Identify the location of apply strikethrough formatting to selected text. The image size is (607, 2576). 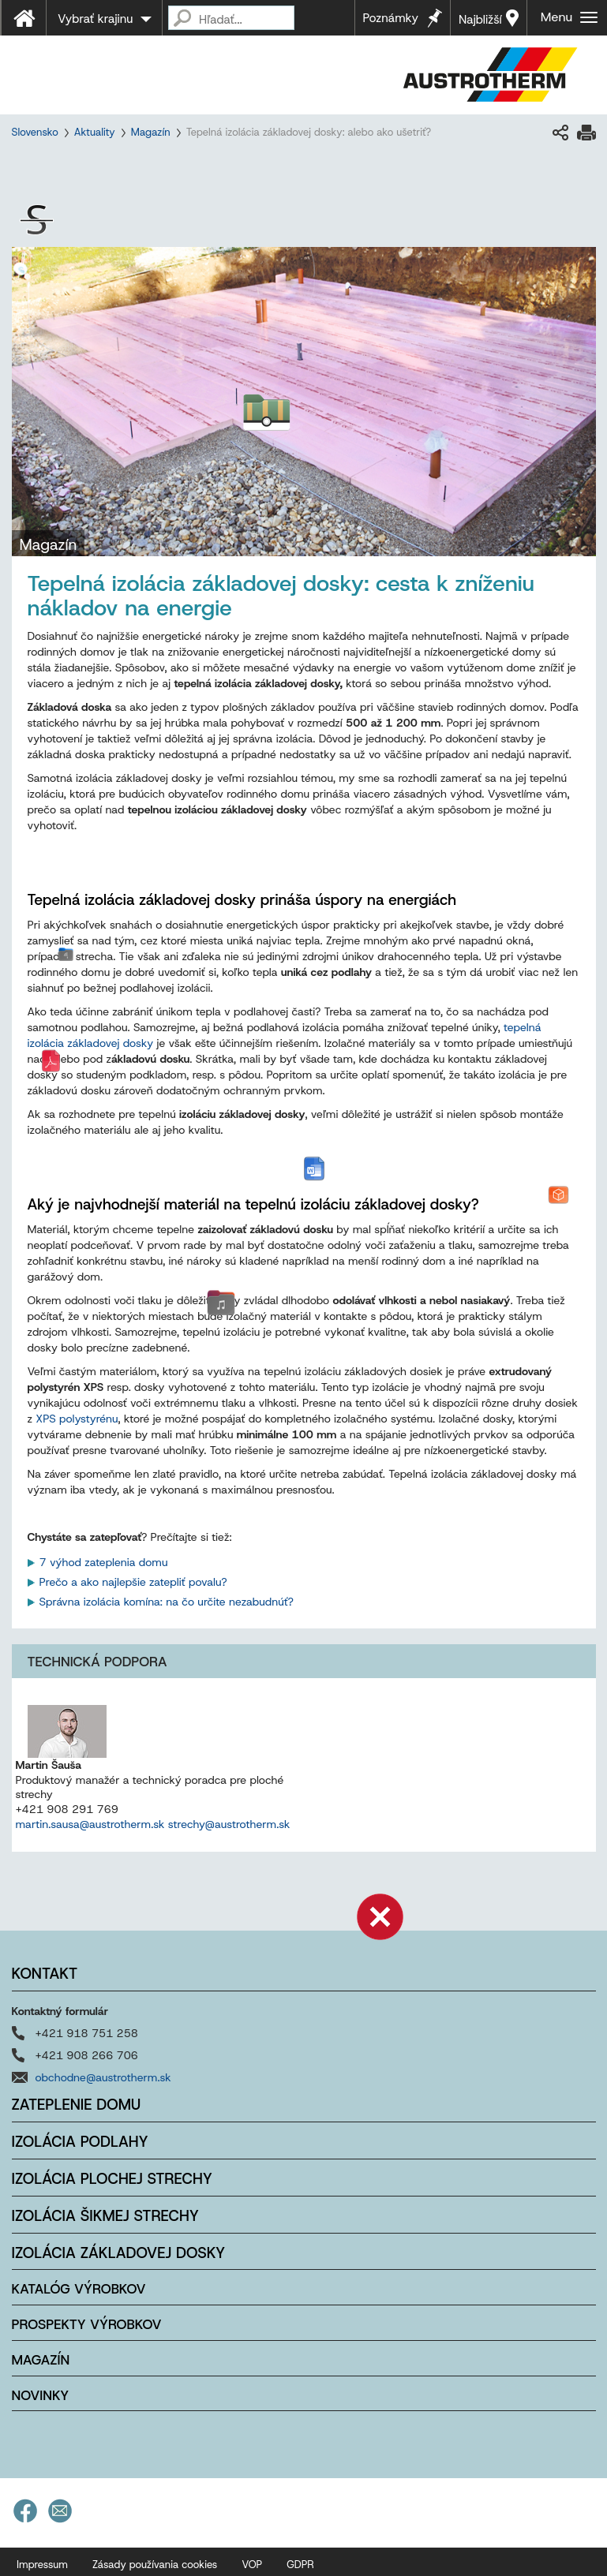
(36, 220).